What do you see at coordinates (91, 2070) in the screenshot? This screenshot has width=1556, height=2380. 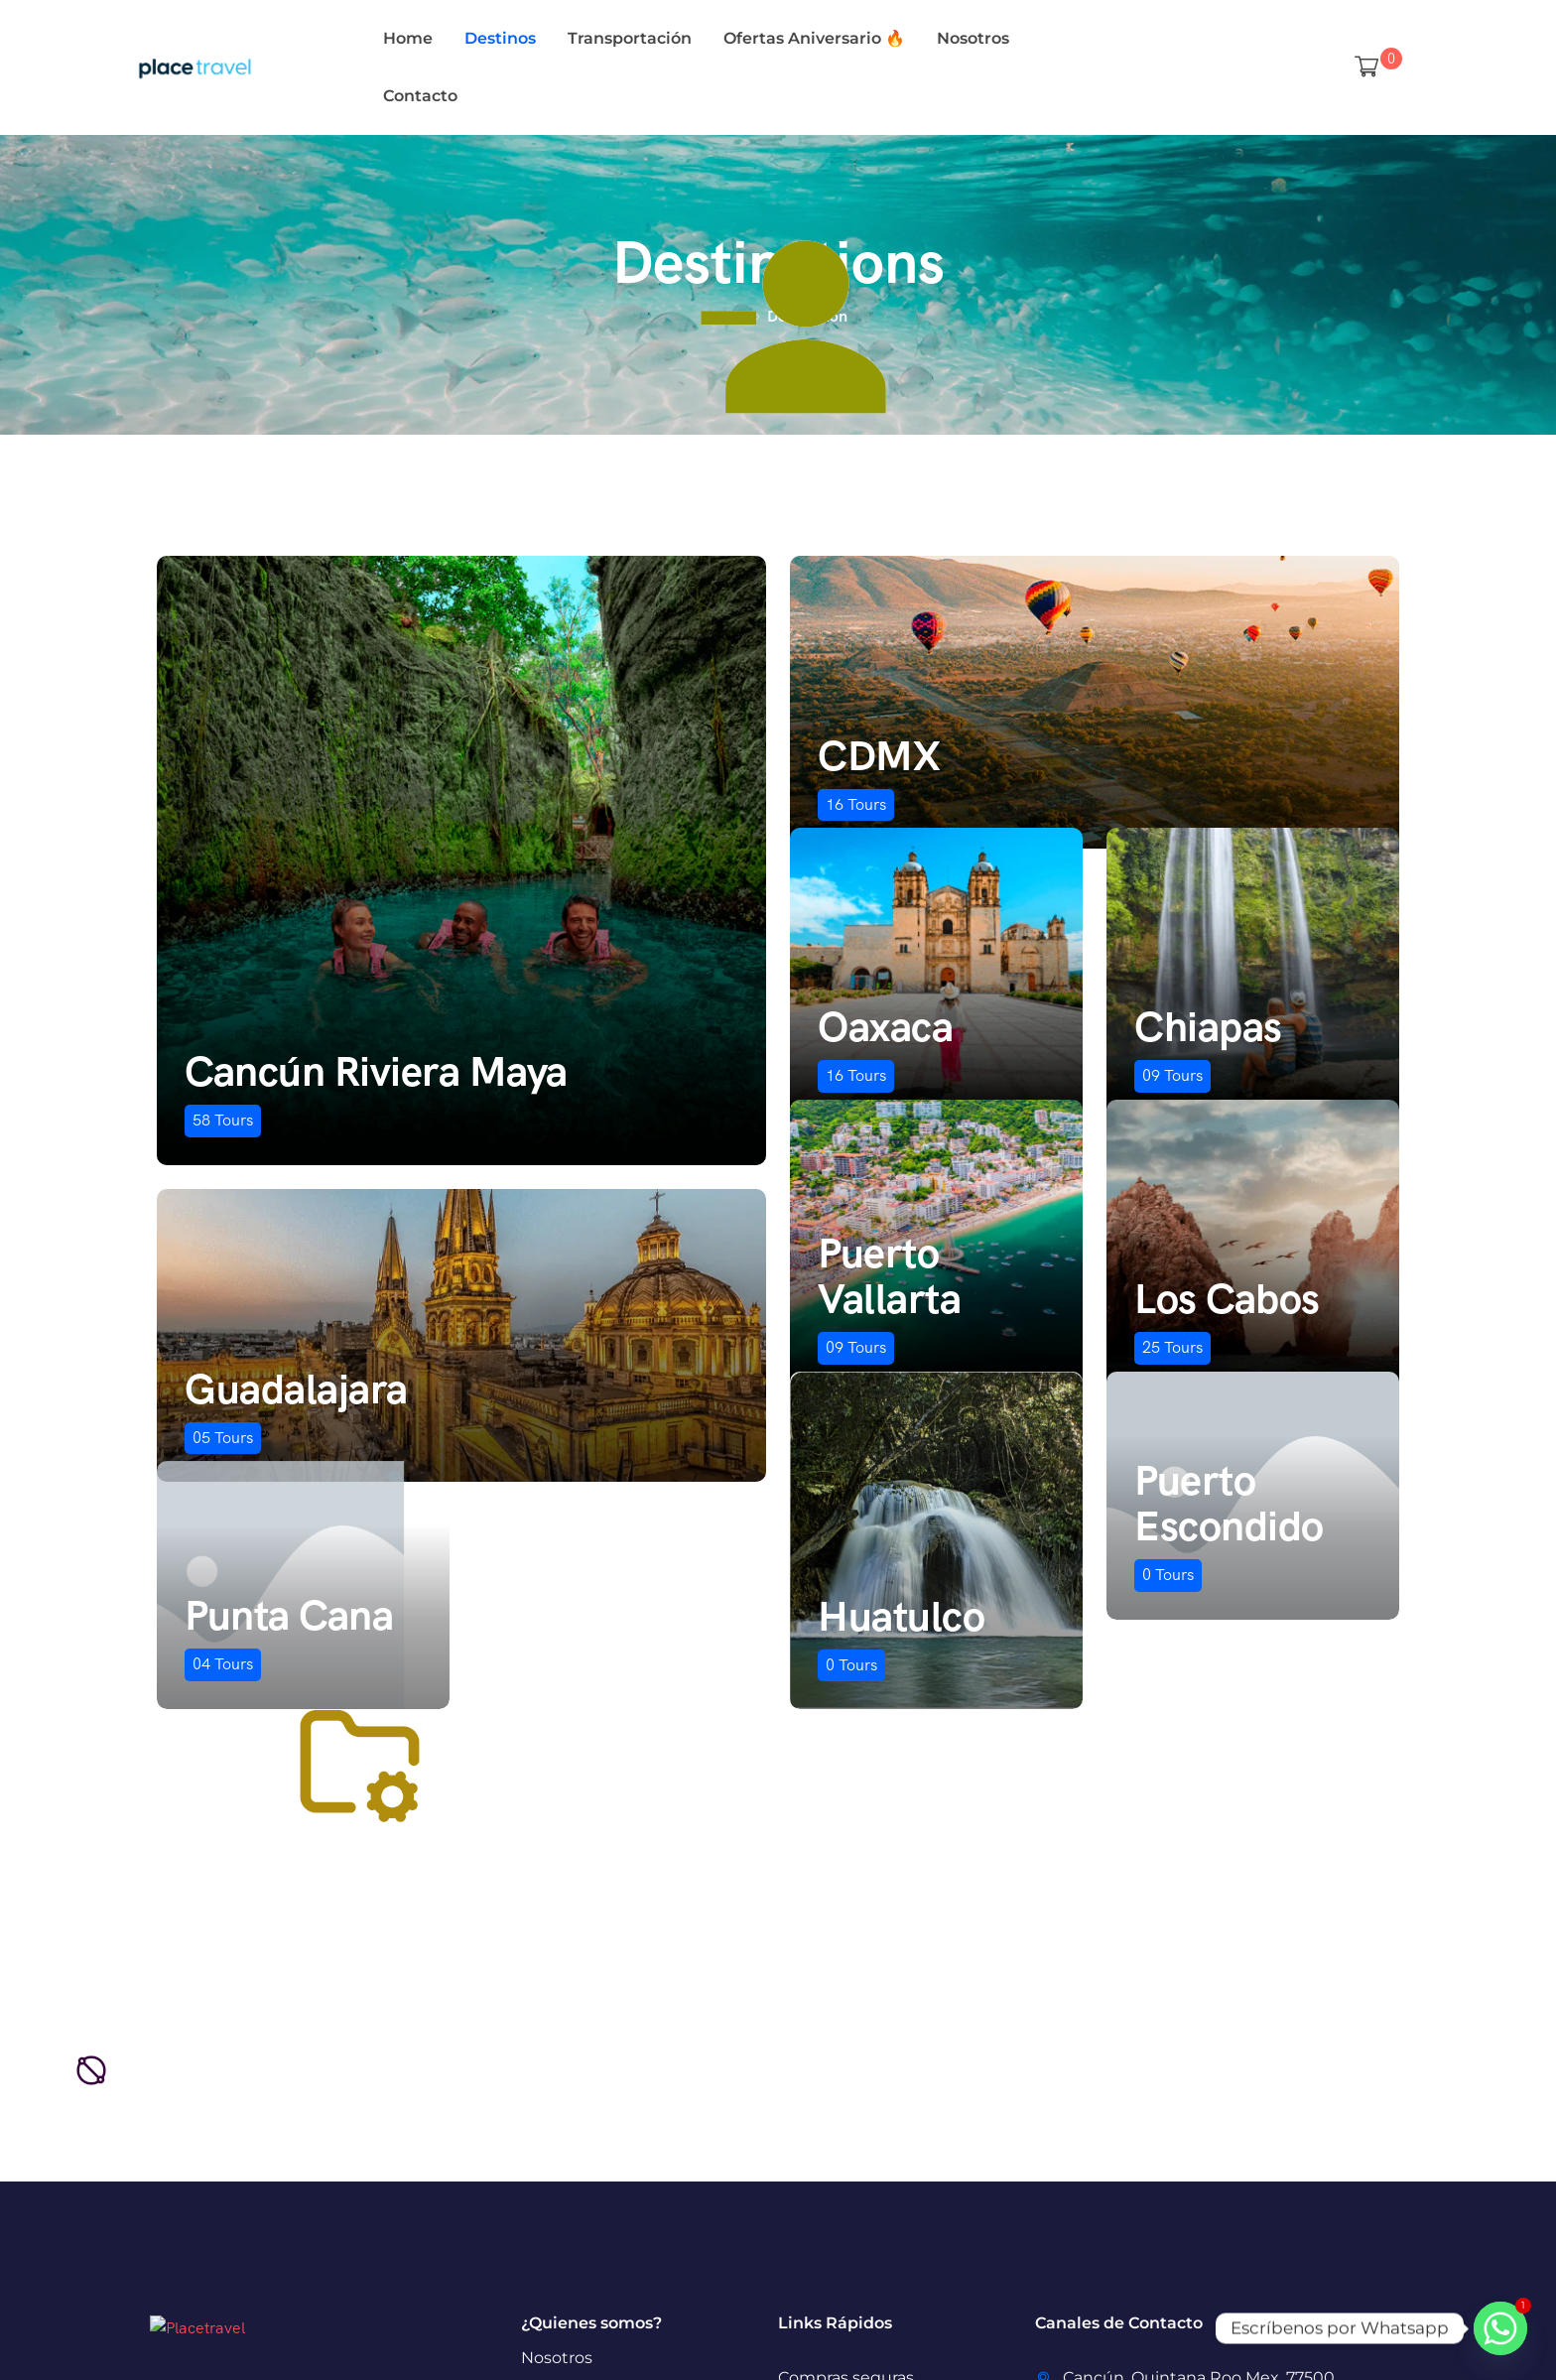 I see `measure or display diameter of a circular object` at bounding box center [91, 2070].